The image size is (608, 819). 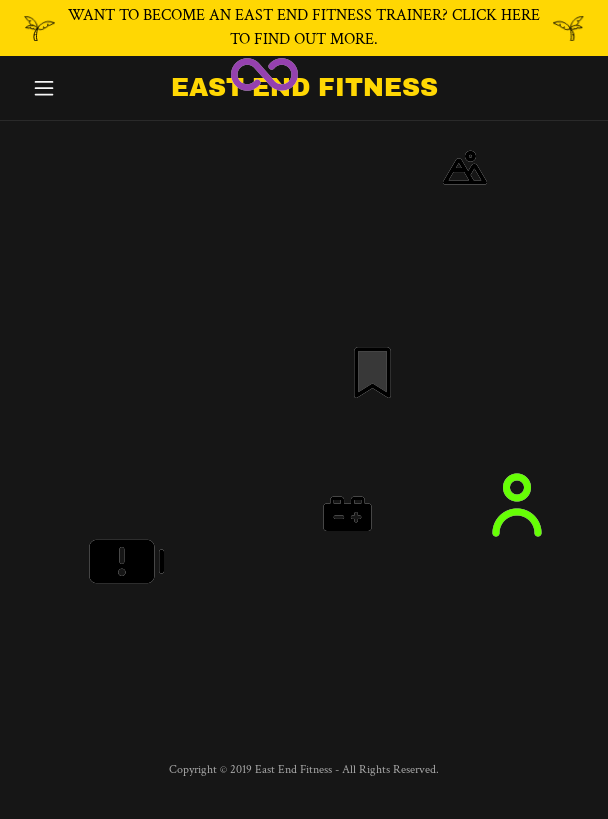 I want to click on save this item to your bookmarks, so click(x=372, y=371).